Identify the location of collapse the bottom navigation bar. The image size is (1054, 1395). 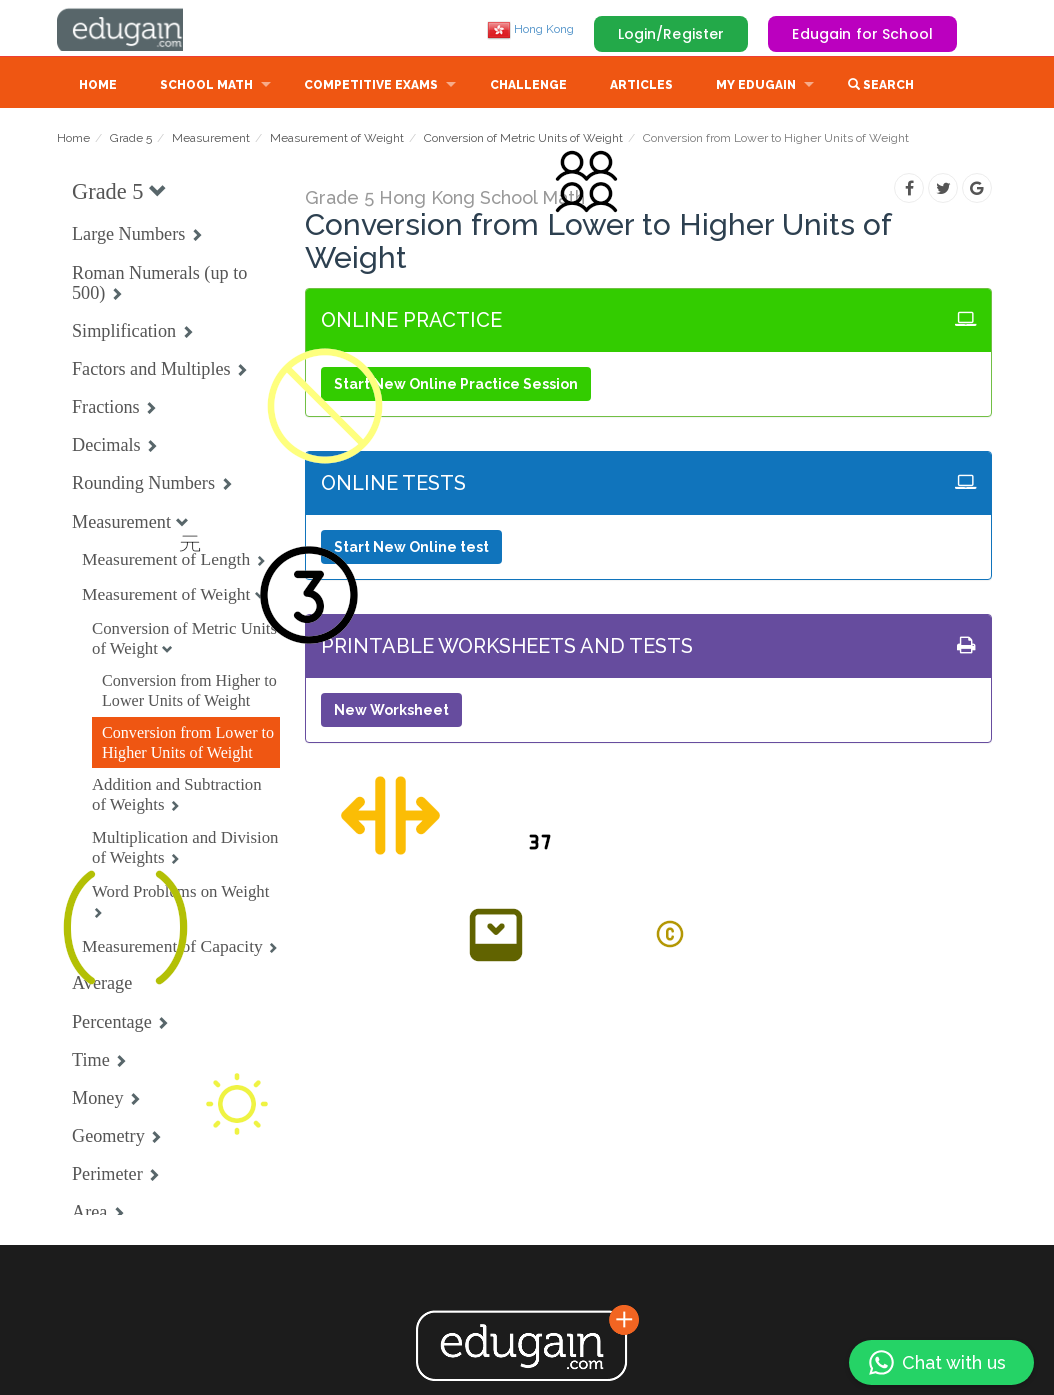
(496, 935).